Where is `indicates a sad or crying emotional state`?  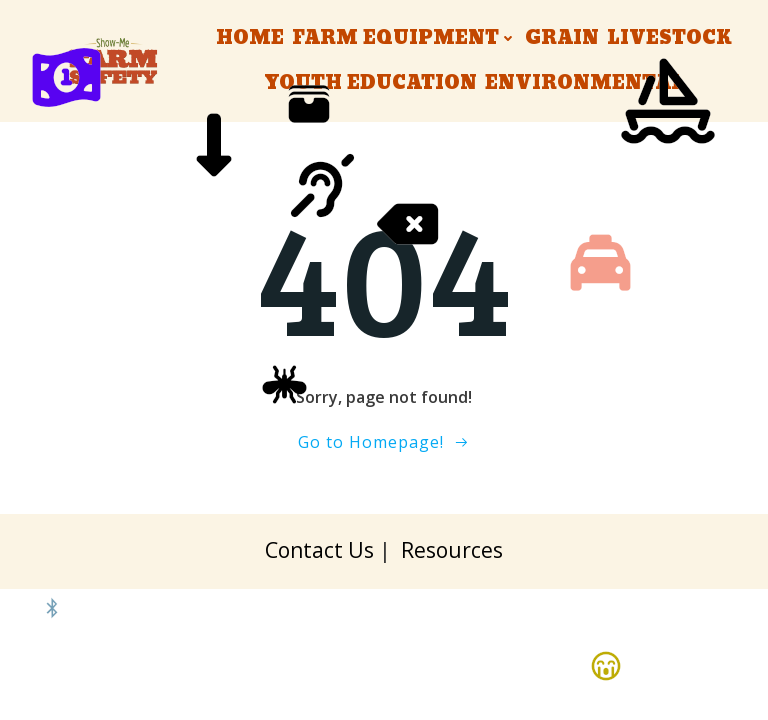 indicates a sad or crying emotional state is located at coordinates (606, 666).